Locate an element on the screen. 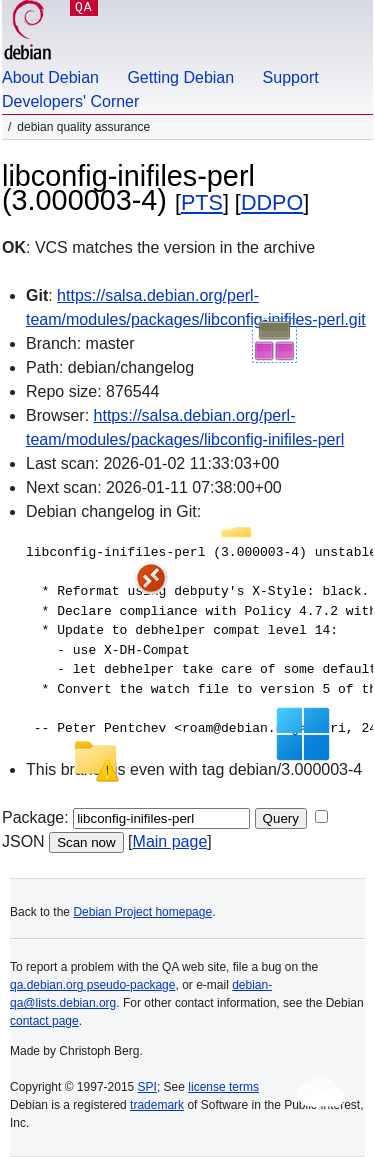 This screenshot has height=1157, width=375. folder contains items with warnings or errors is located at coordinates (95, 758).